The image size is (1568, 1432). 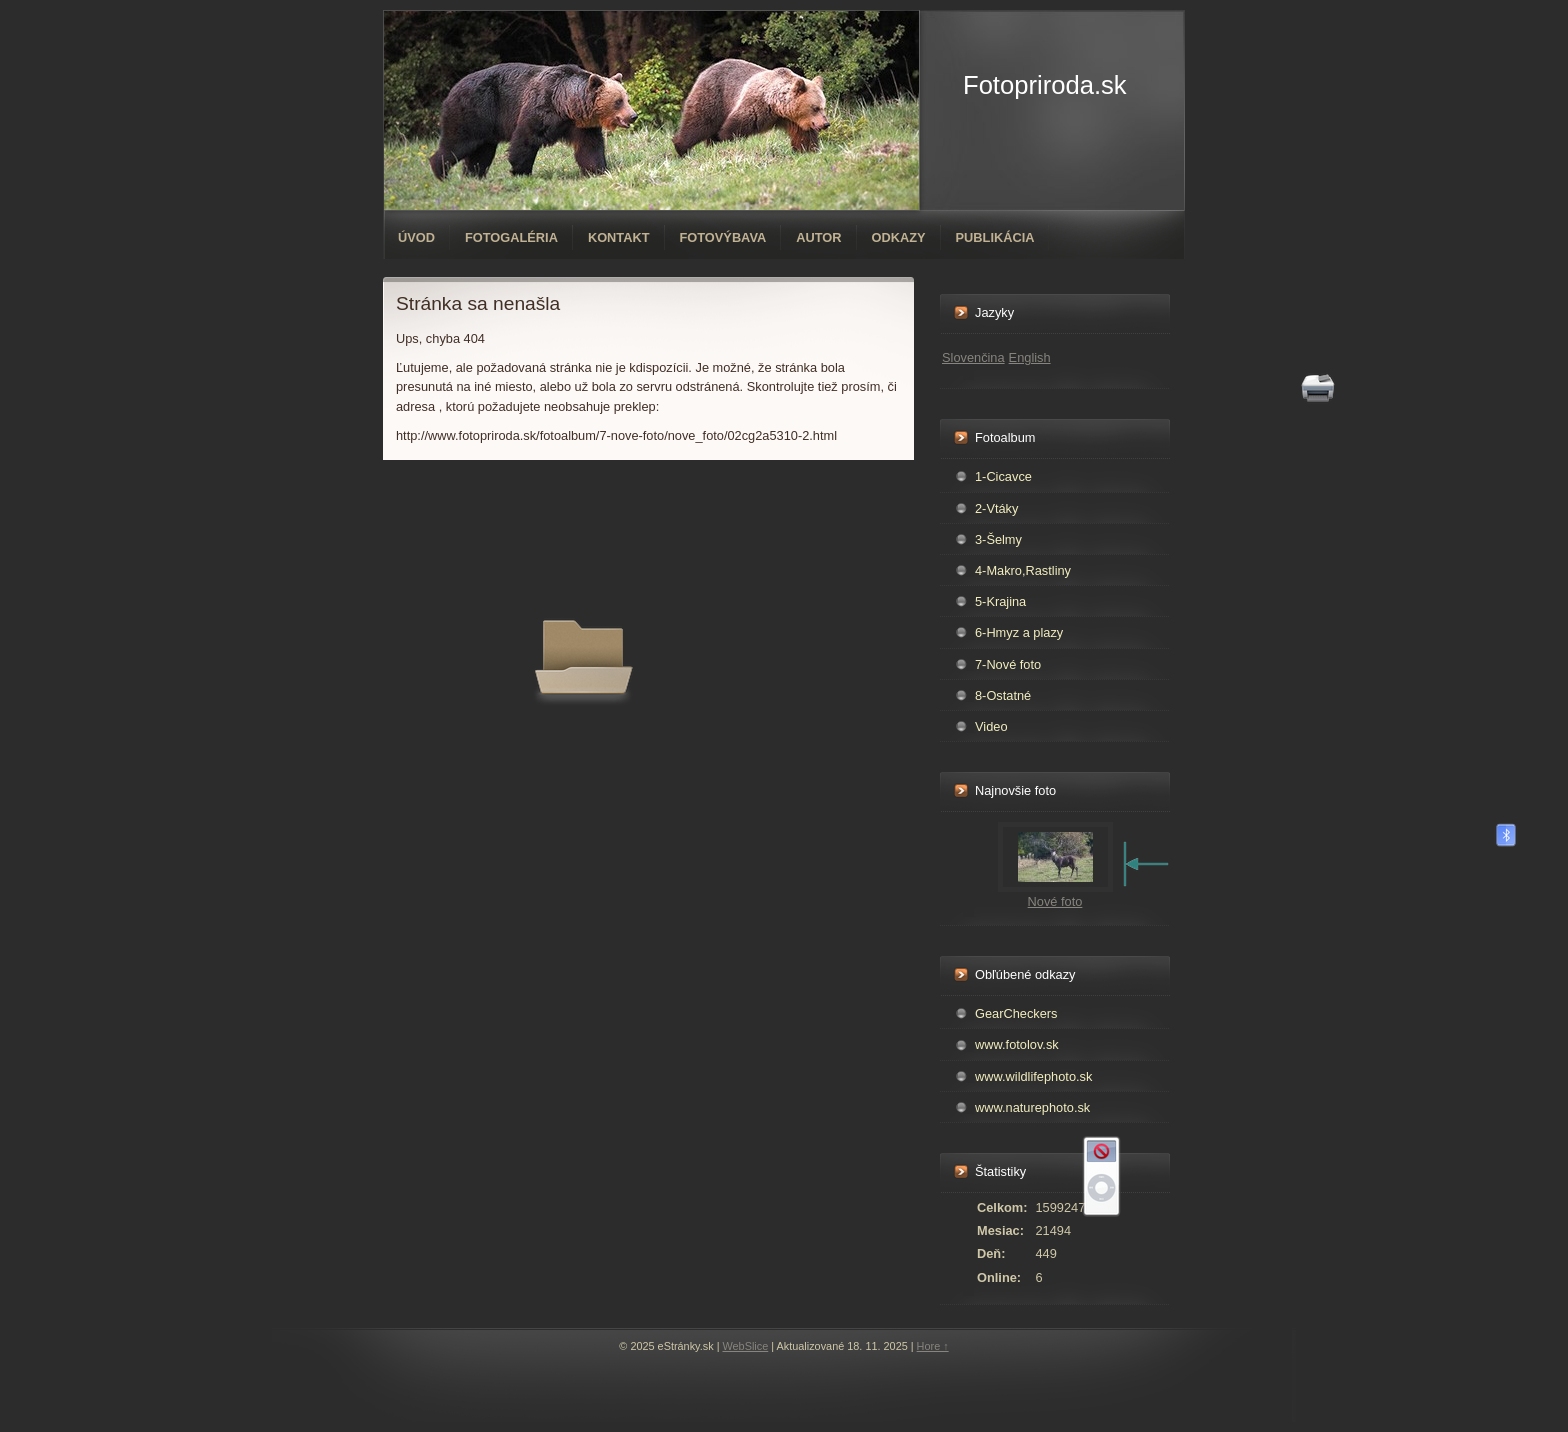 What do you see at coordinates (1506, 835) in the screenshot?
I see `indicates bluetooth is currently active` at bounding box center [1506, 835].